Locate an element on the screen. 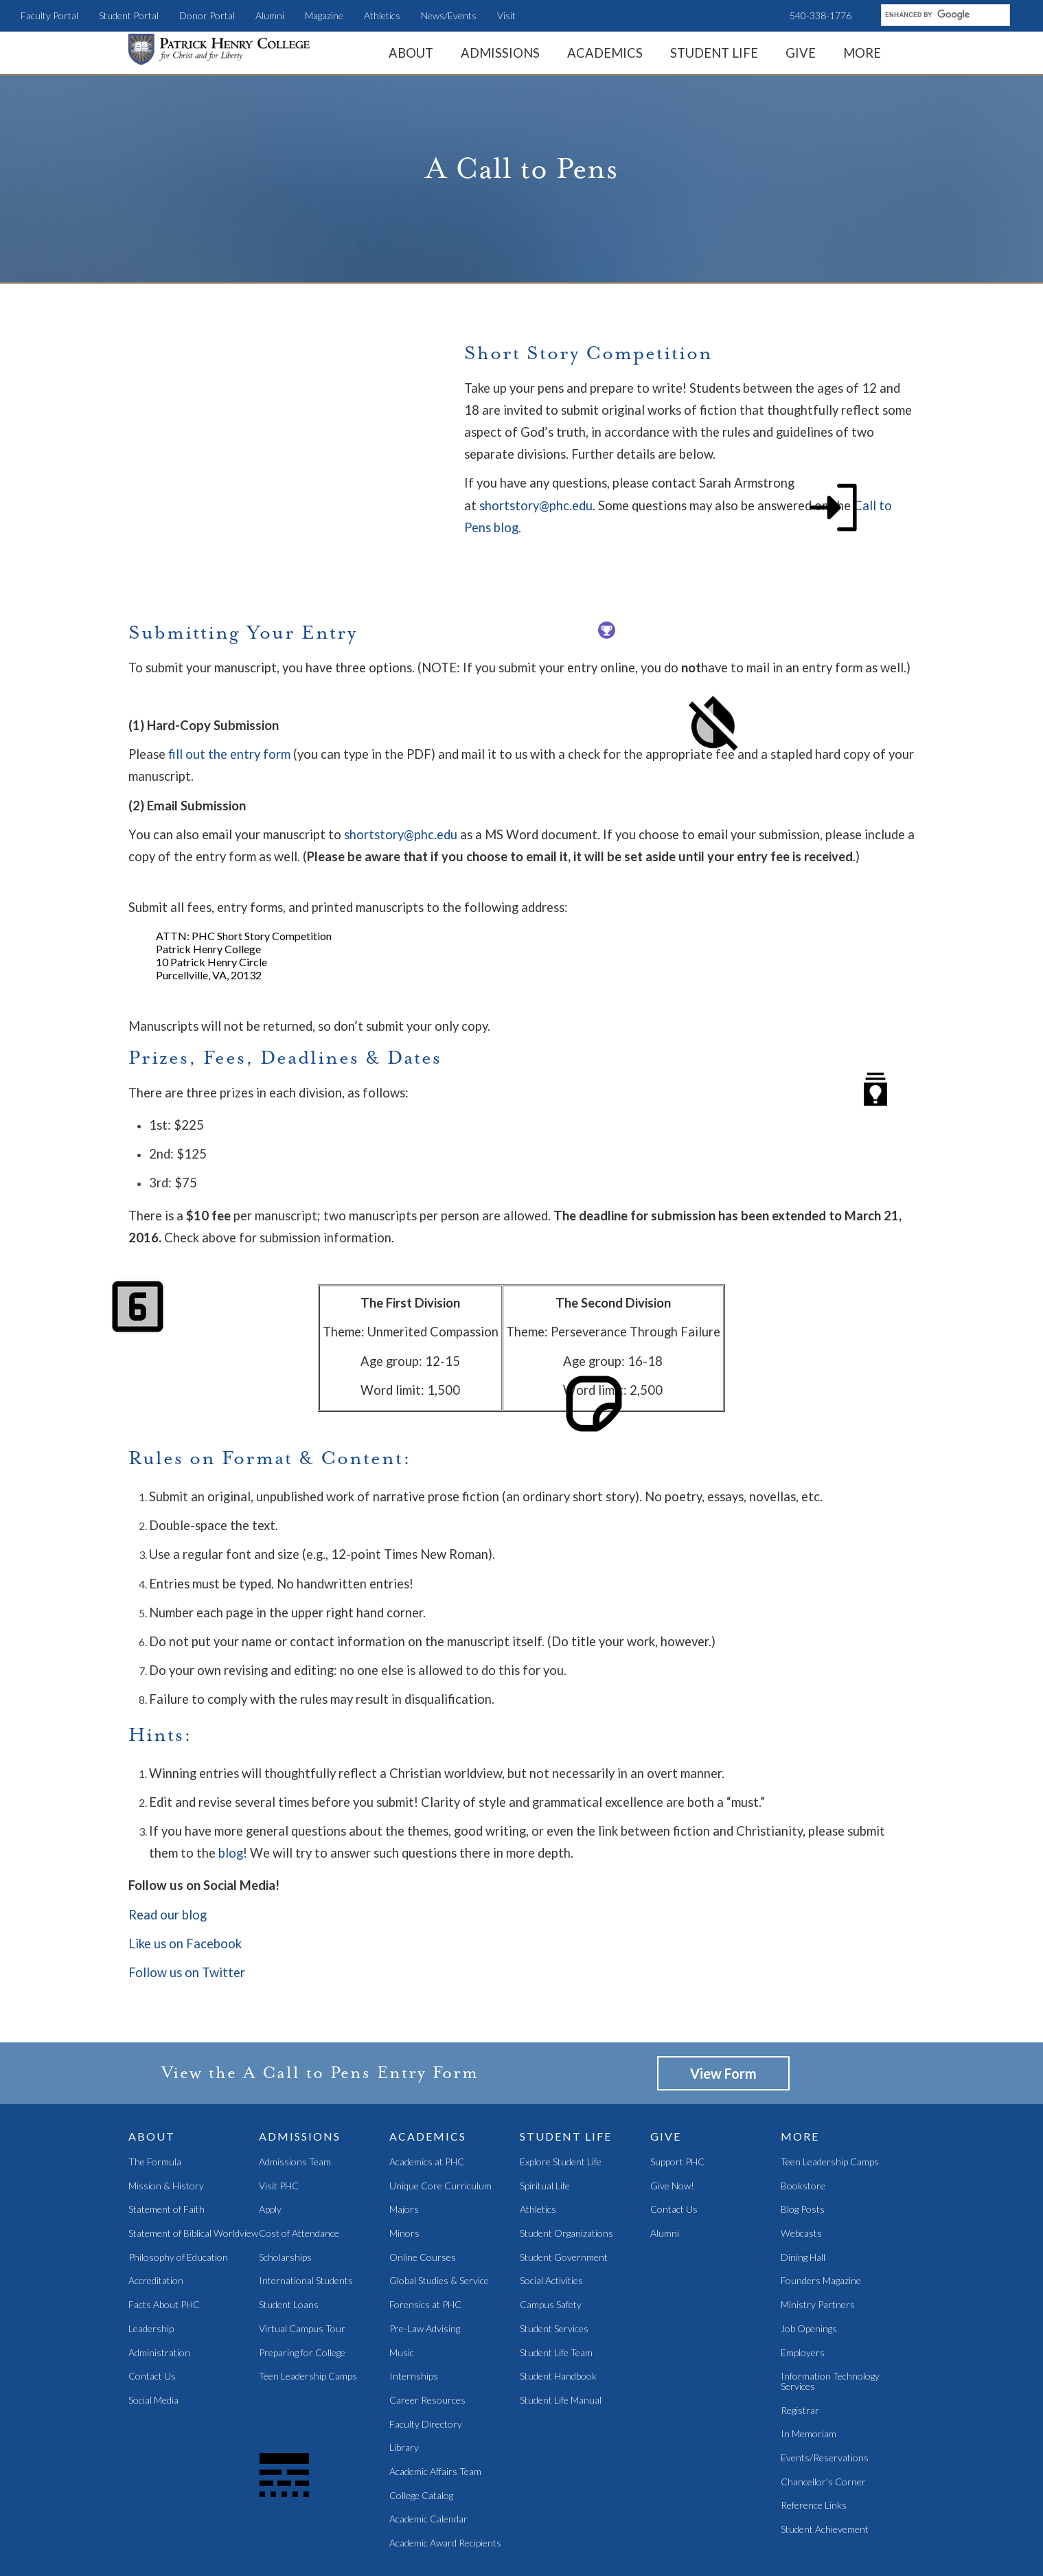 The image size is (1043, 2576). sign in to your account is located at coordinates (837, 508).